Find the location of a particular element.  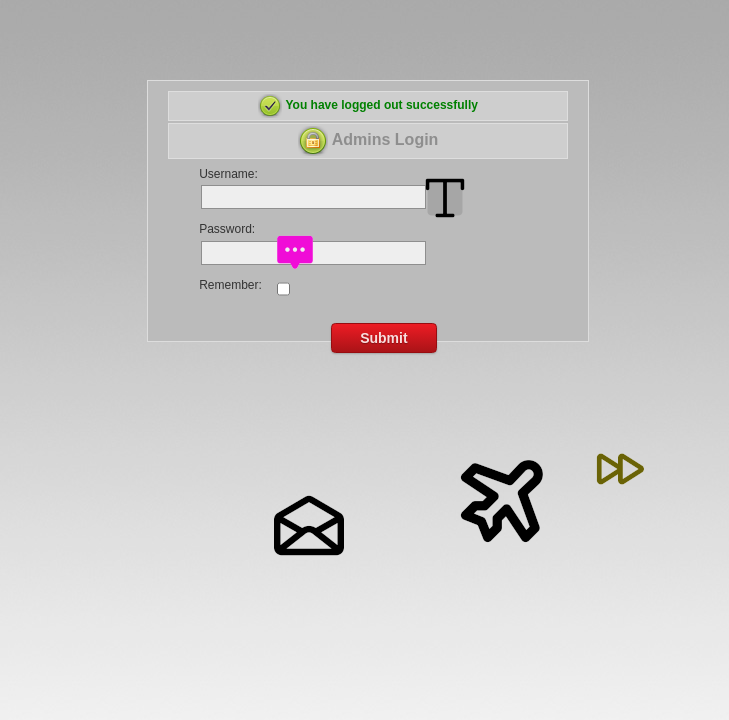

mark message as read is located at coordinates (309, 529).